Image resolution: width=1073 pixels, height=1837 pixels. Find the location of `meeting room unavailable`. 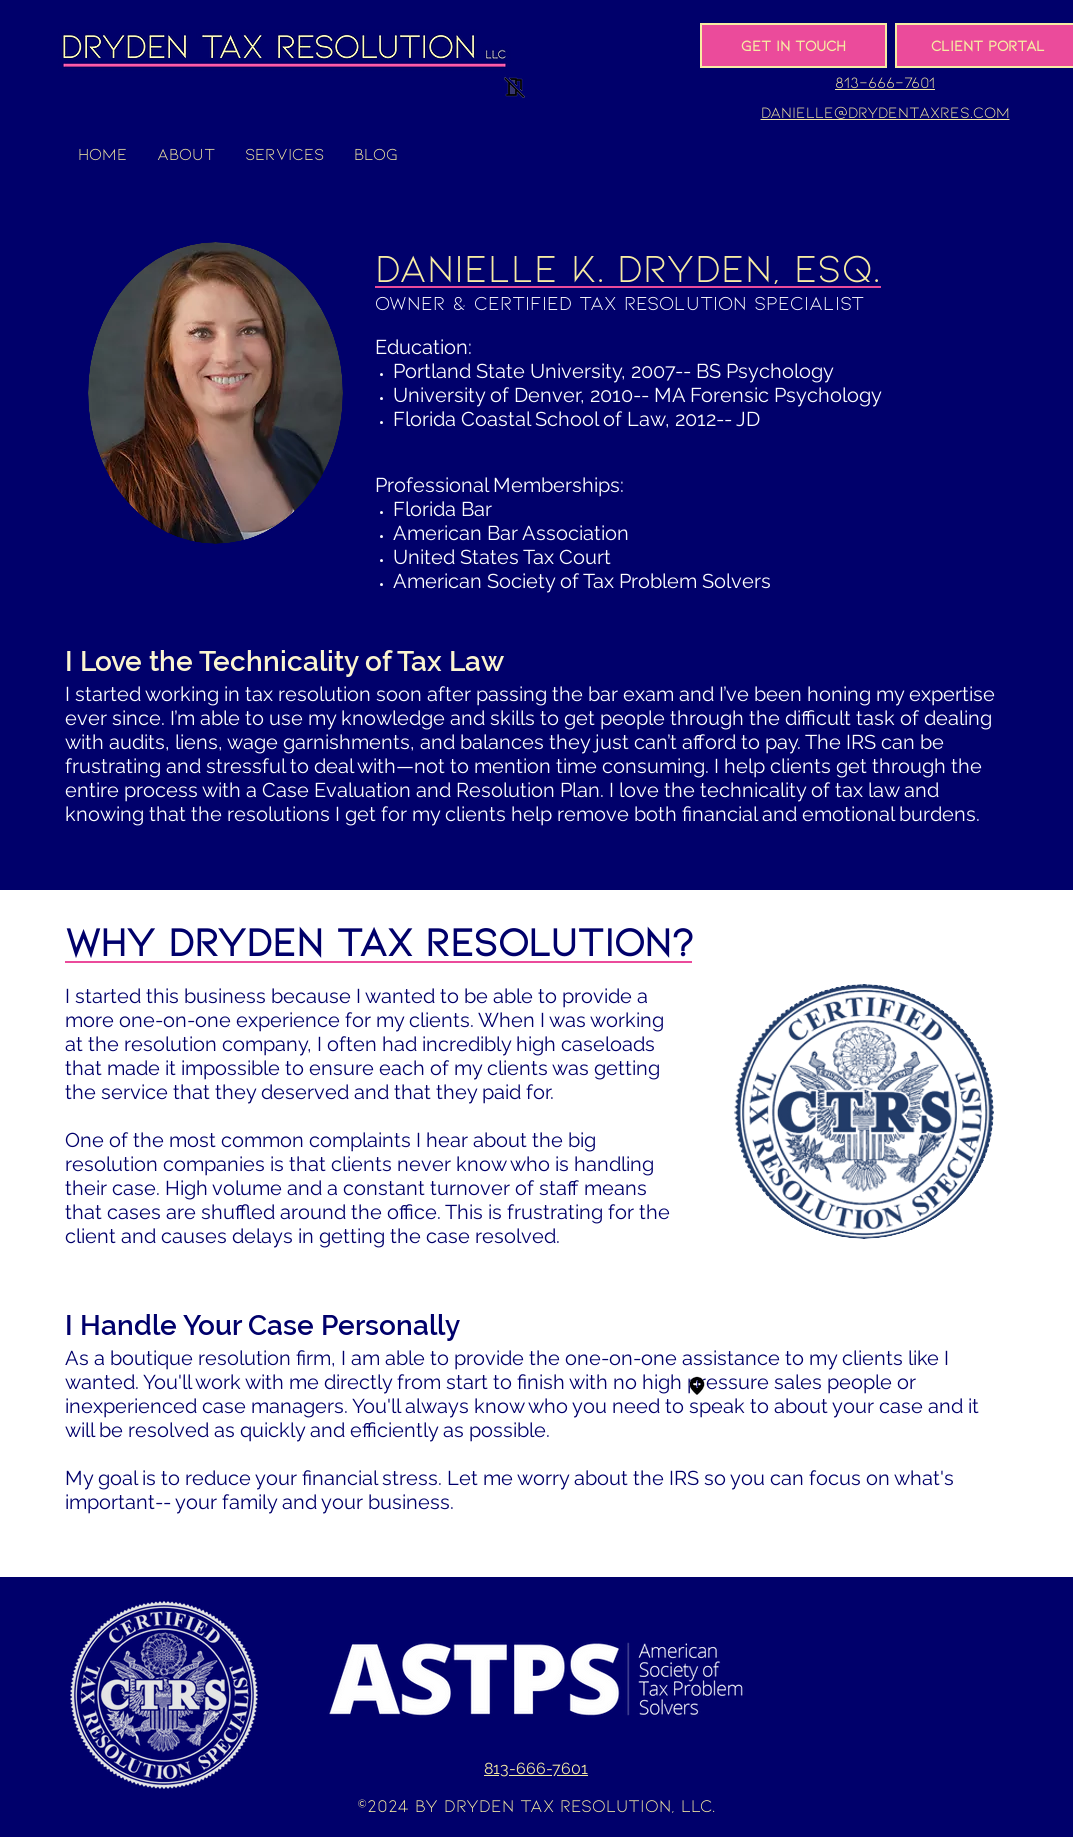

meeting room unavailable is located at coordinates (515, 87).